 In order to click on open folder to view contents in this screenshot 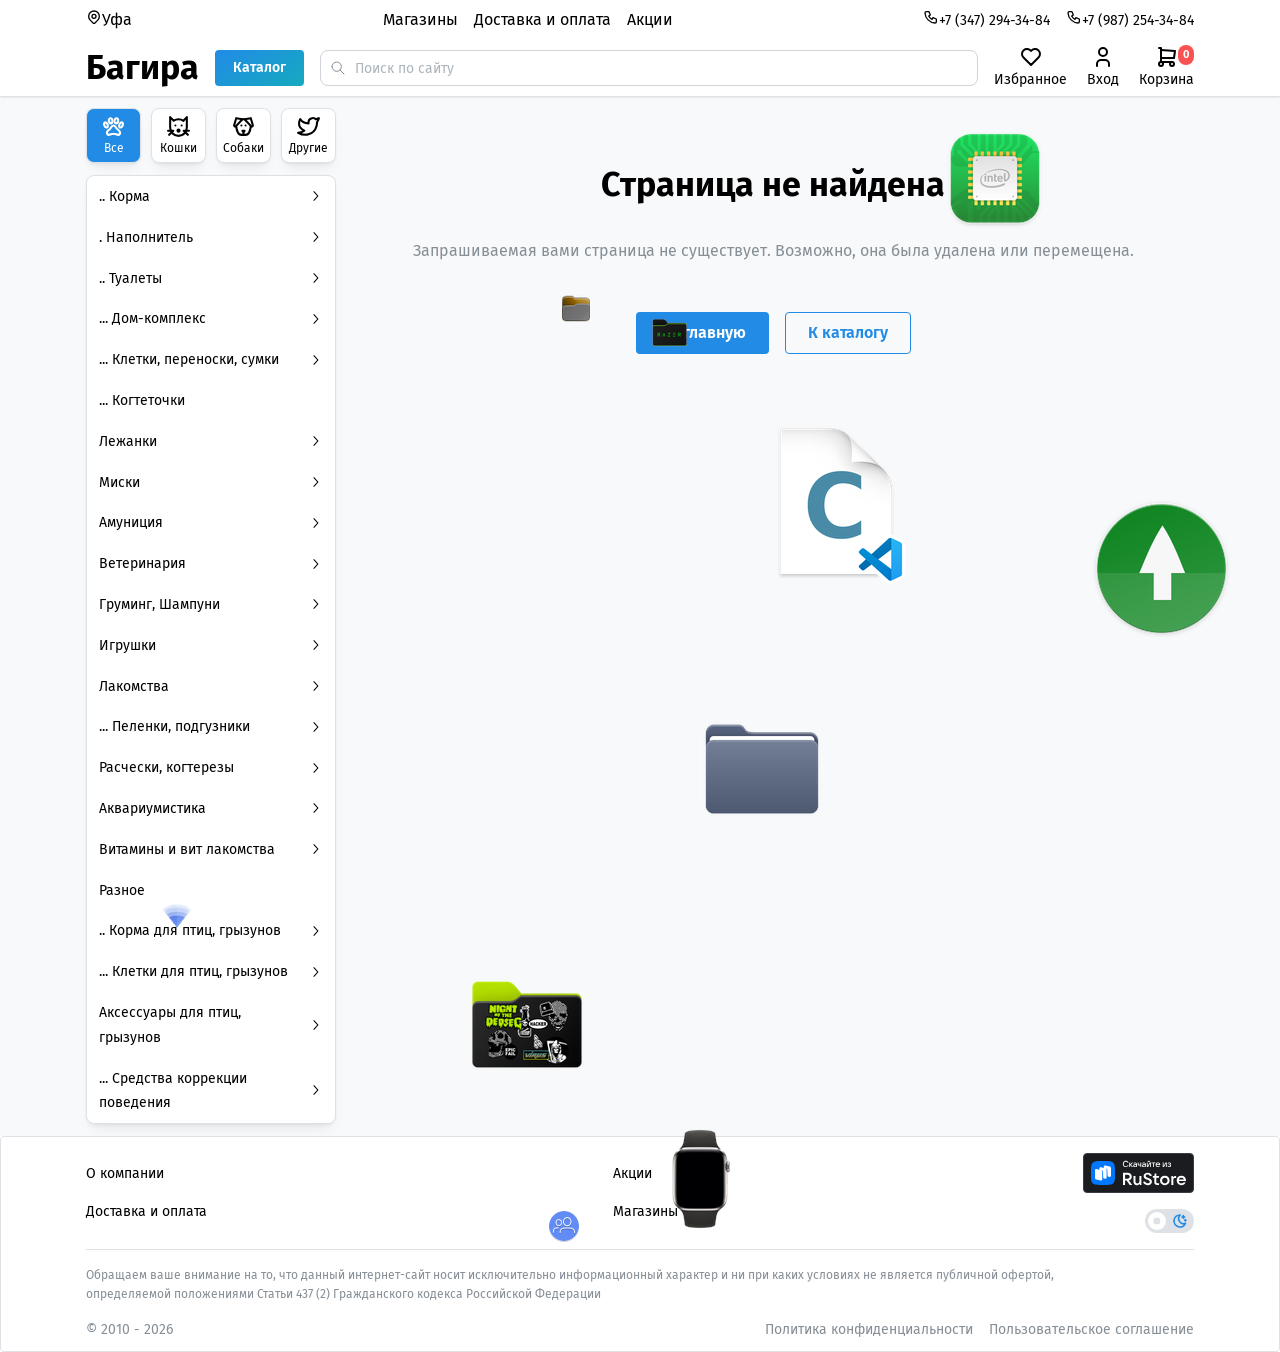, I will do `click(762, 769)`.